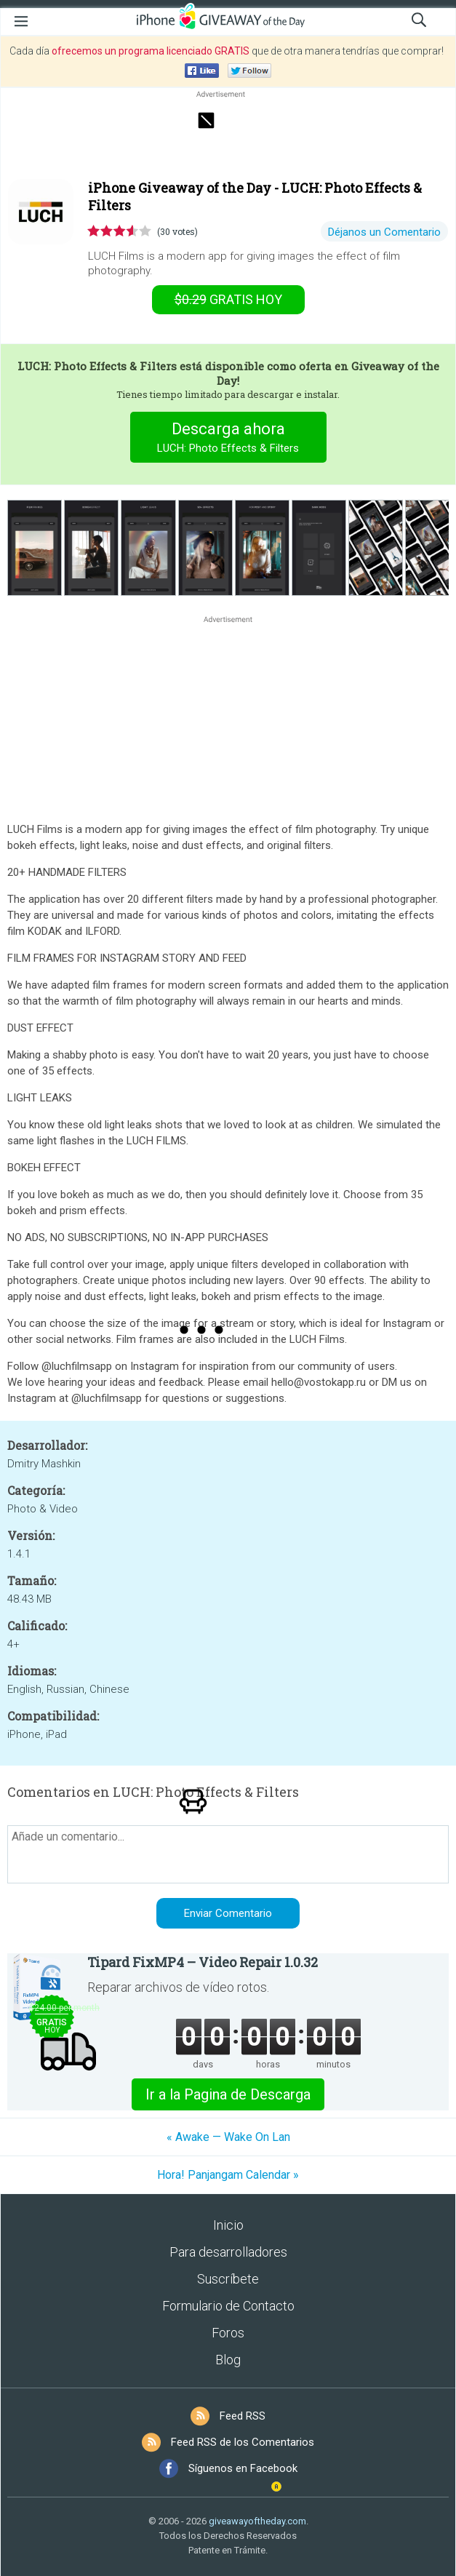 This screenshot has height=2576, width=456. I want to click on select option A in a multiple choice interface, so click(276, 2487).